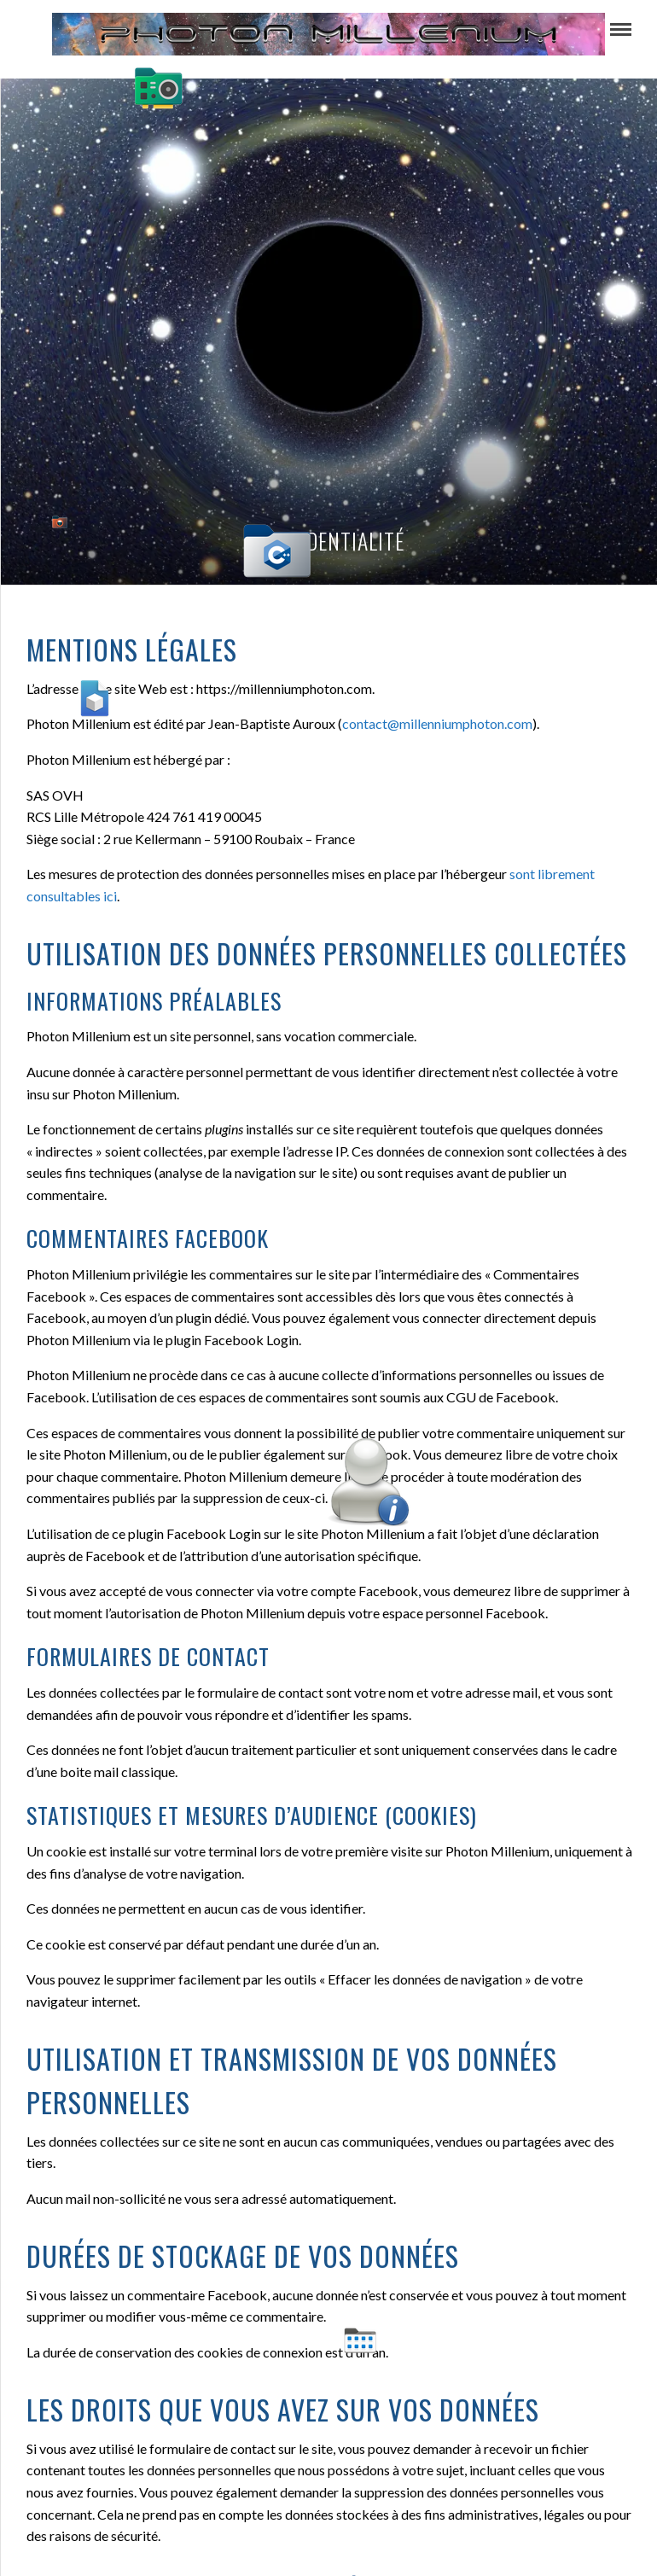  What do you see at coordinates (95, 698) in the screenshot?
I see `a flatpak application package file` at bounding box center [95, 698].